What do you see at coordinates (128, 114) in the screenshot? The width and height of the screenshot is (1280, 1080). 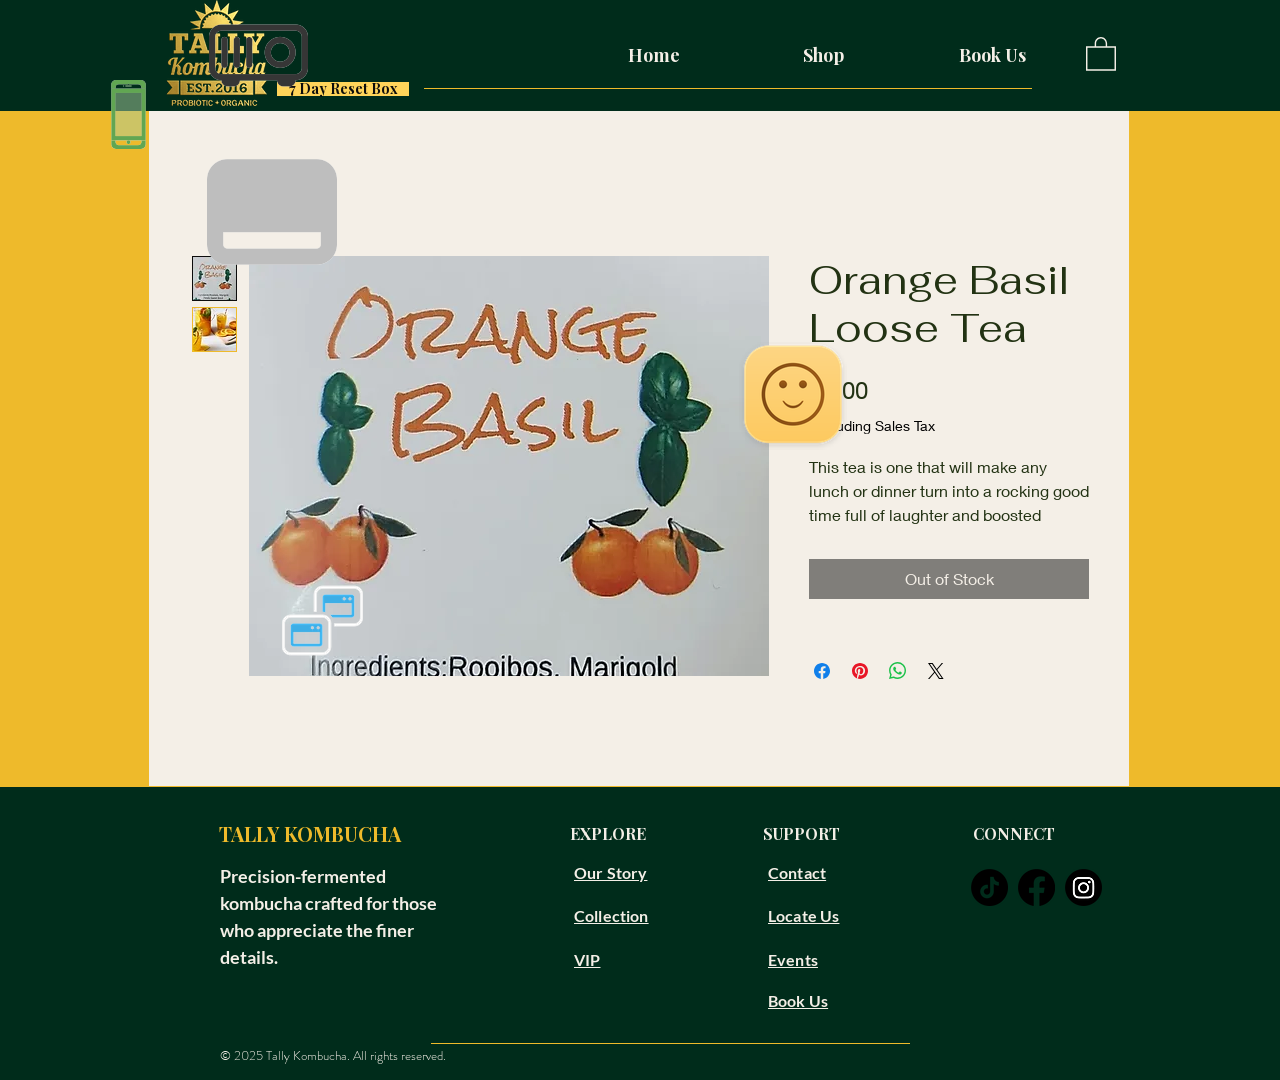 I see `indicates a connected multimedia device` at bounding box center [128, 114].